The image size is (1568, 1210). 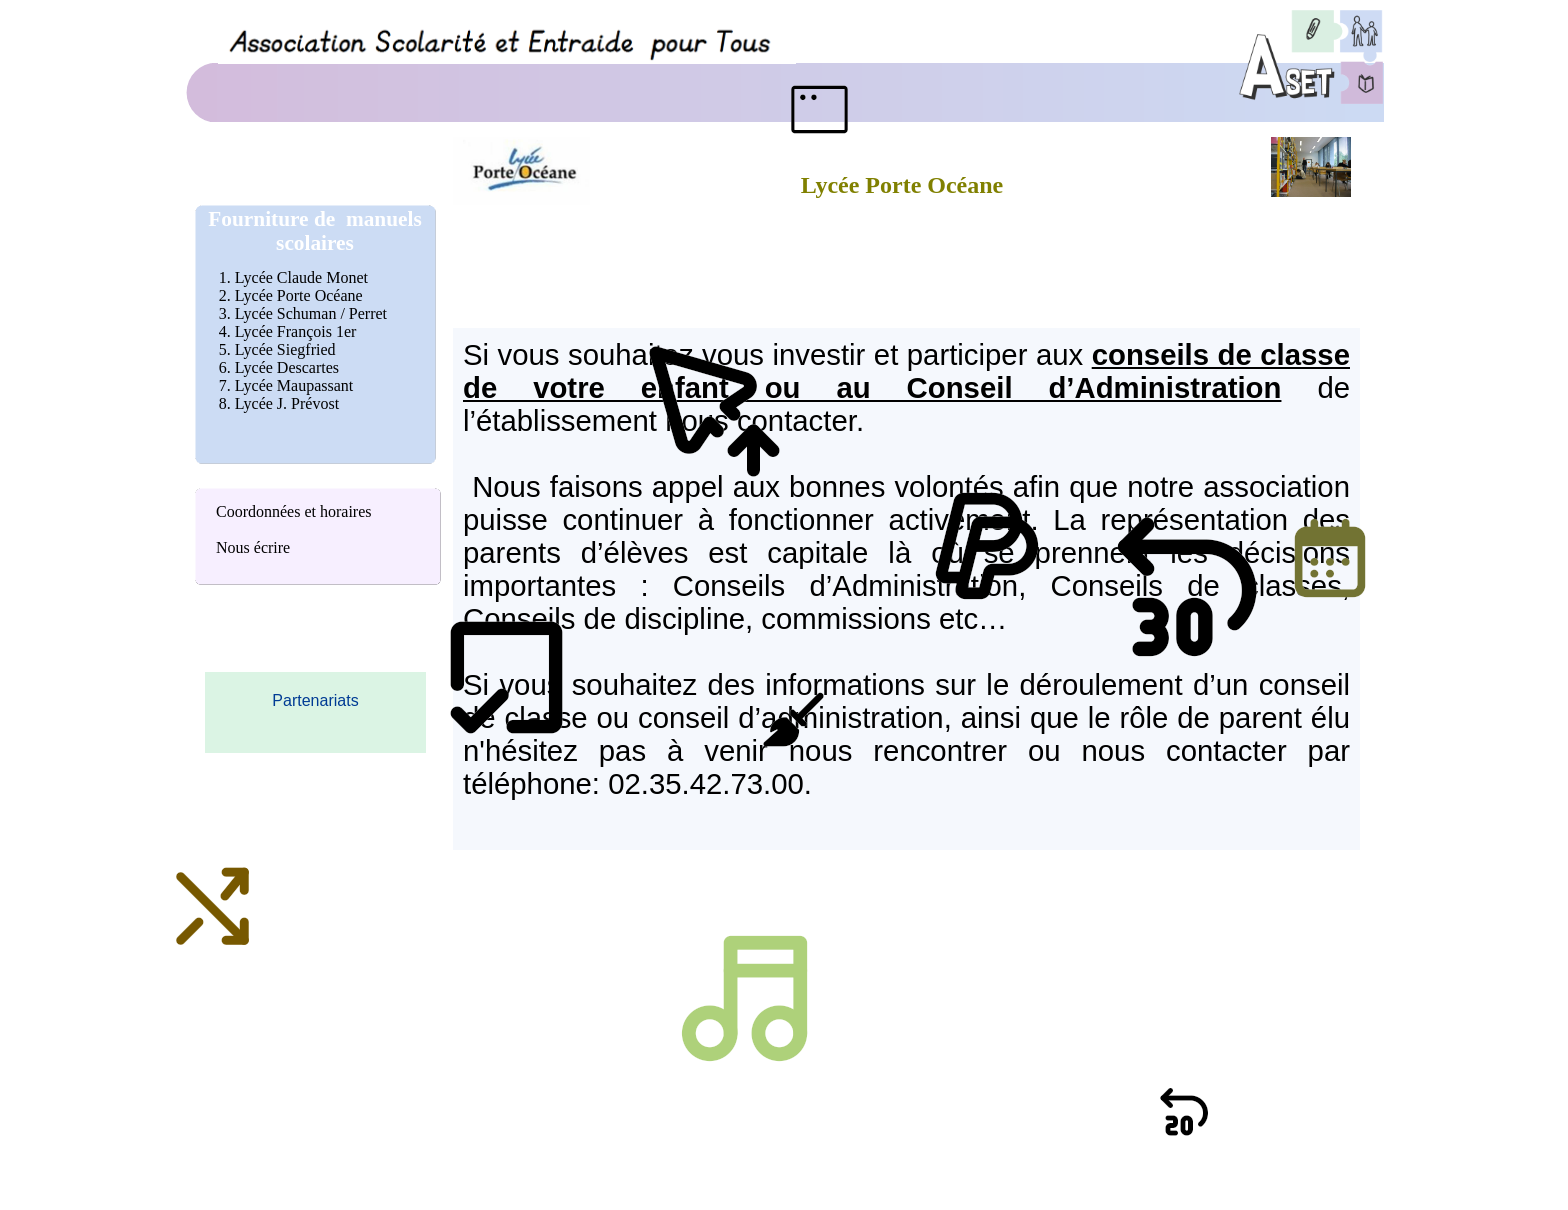 I want to click on access music library or player, so click(x=751, y=998).